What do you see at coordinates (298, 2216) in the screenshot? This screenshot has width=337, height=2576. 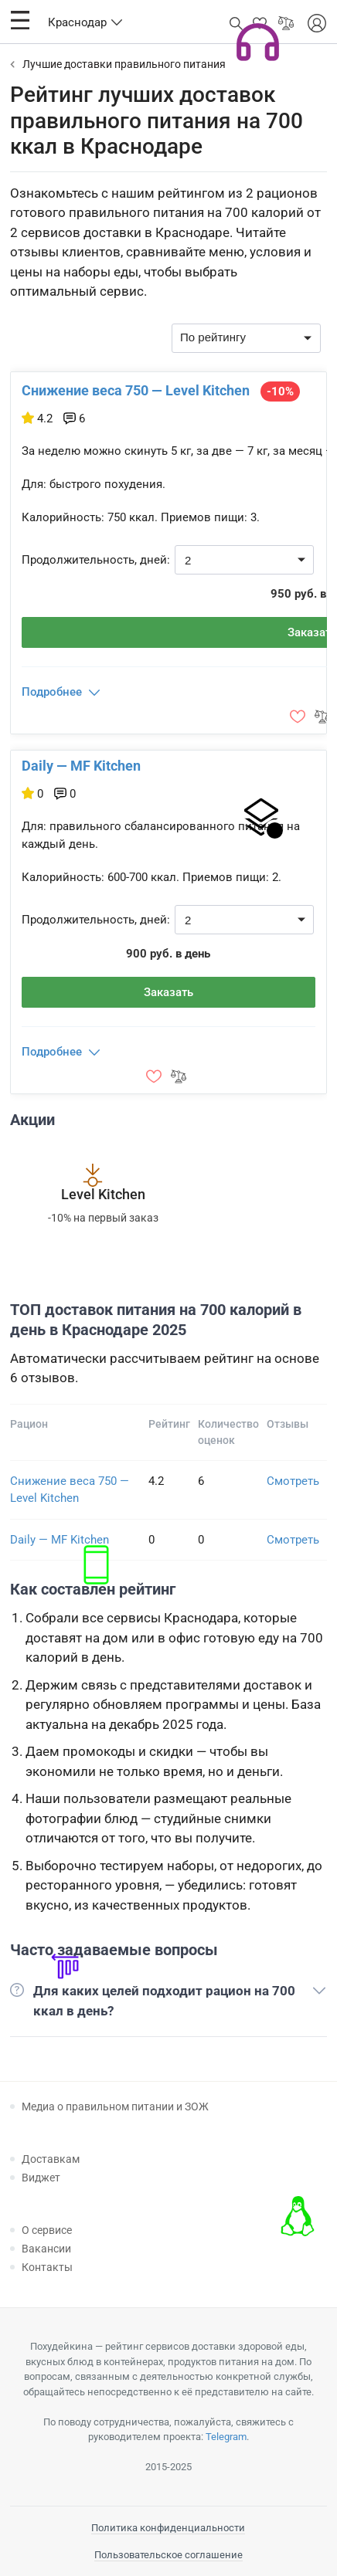 I see `open a linux terminal session` at bounding box center [298, 2216].